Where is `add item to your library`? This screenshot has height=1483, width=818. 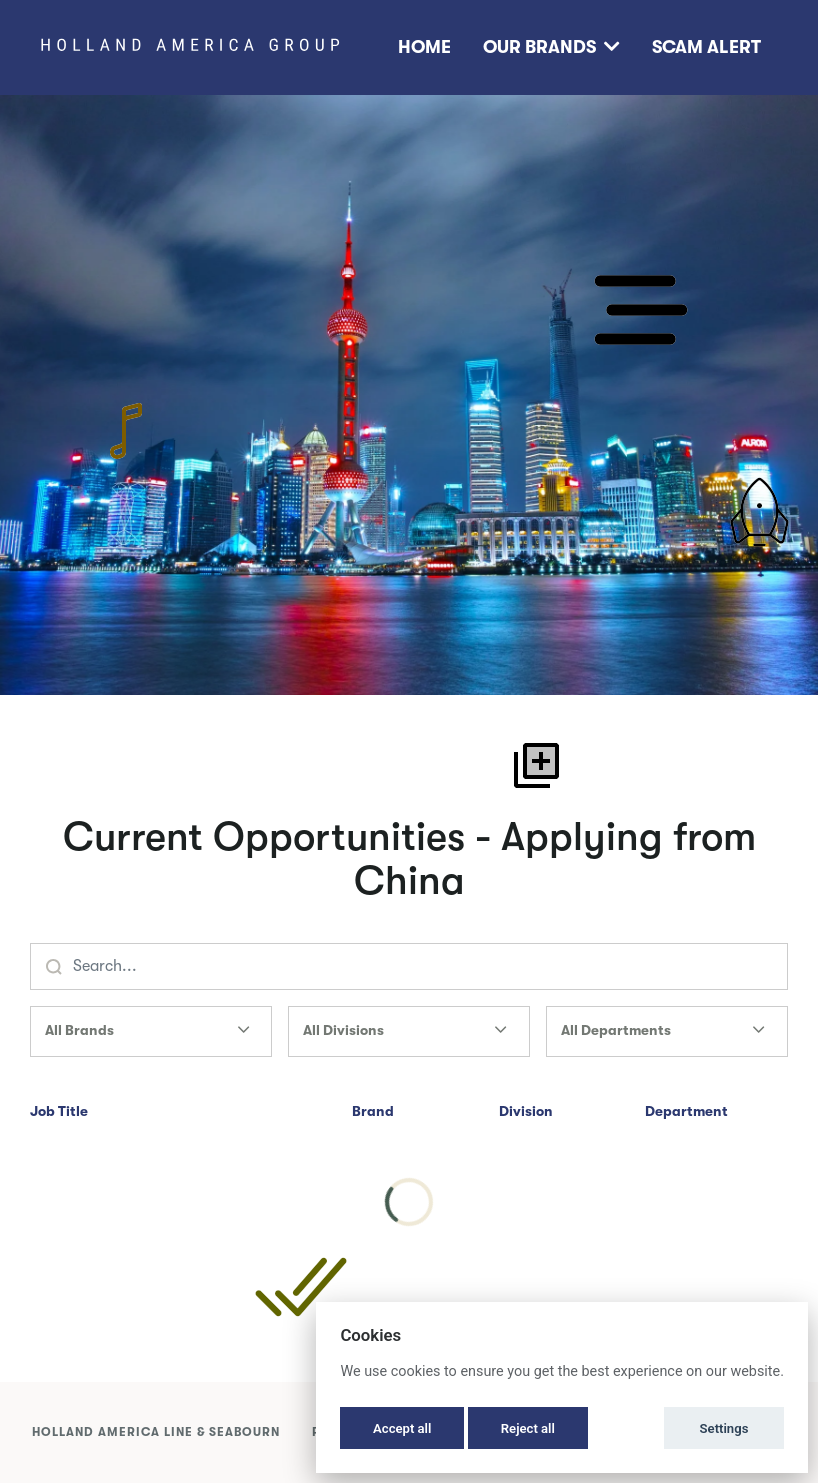 add item to your library is located at coordinates (536, 765).